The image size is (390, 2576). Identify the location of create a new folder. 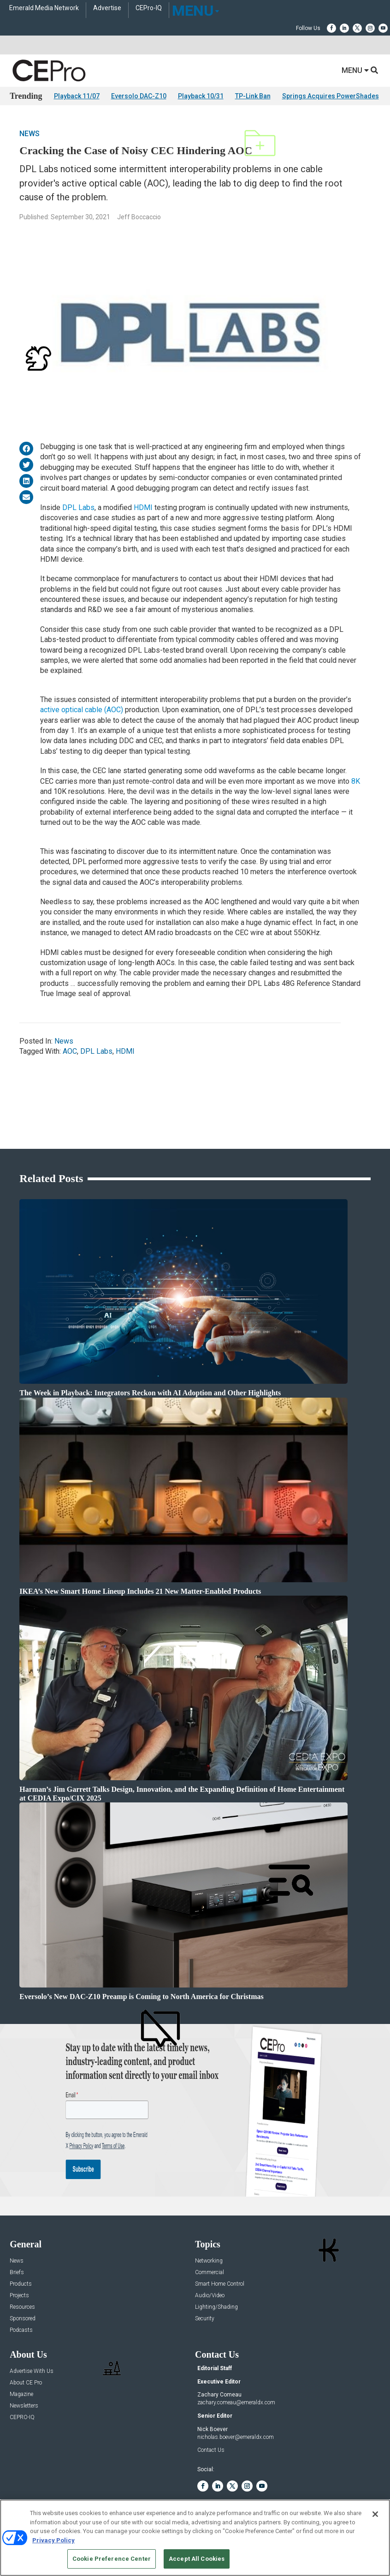
(260, 143).